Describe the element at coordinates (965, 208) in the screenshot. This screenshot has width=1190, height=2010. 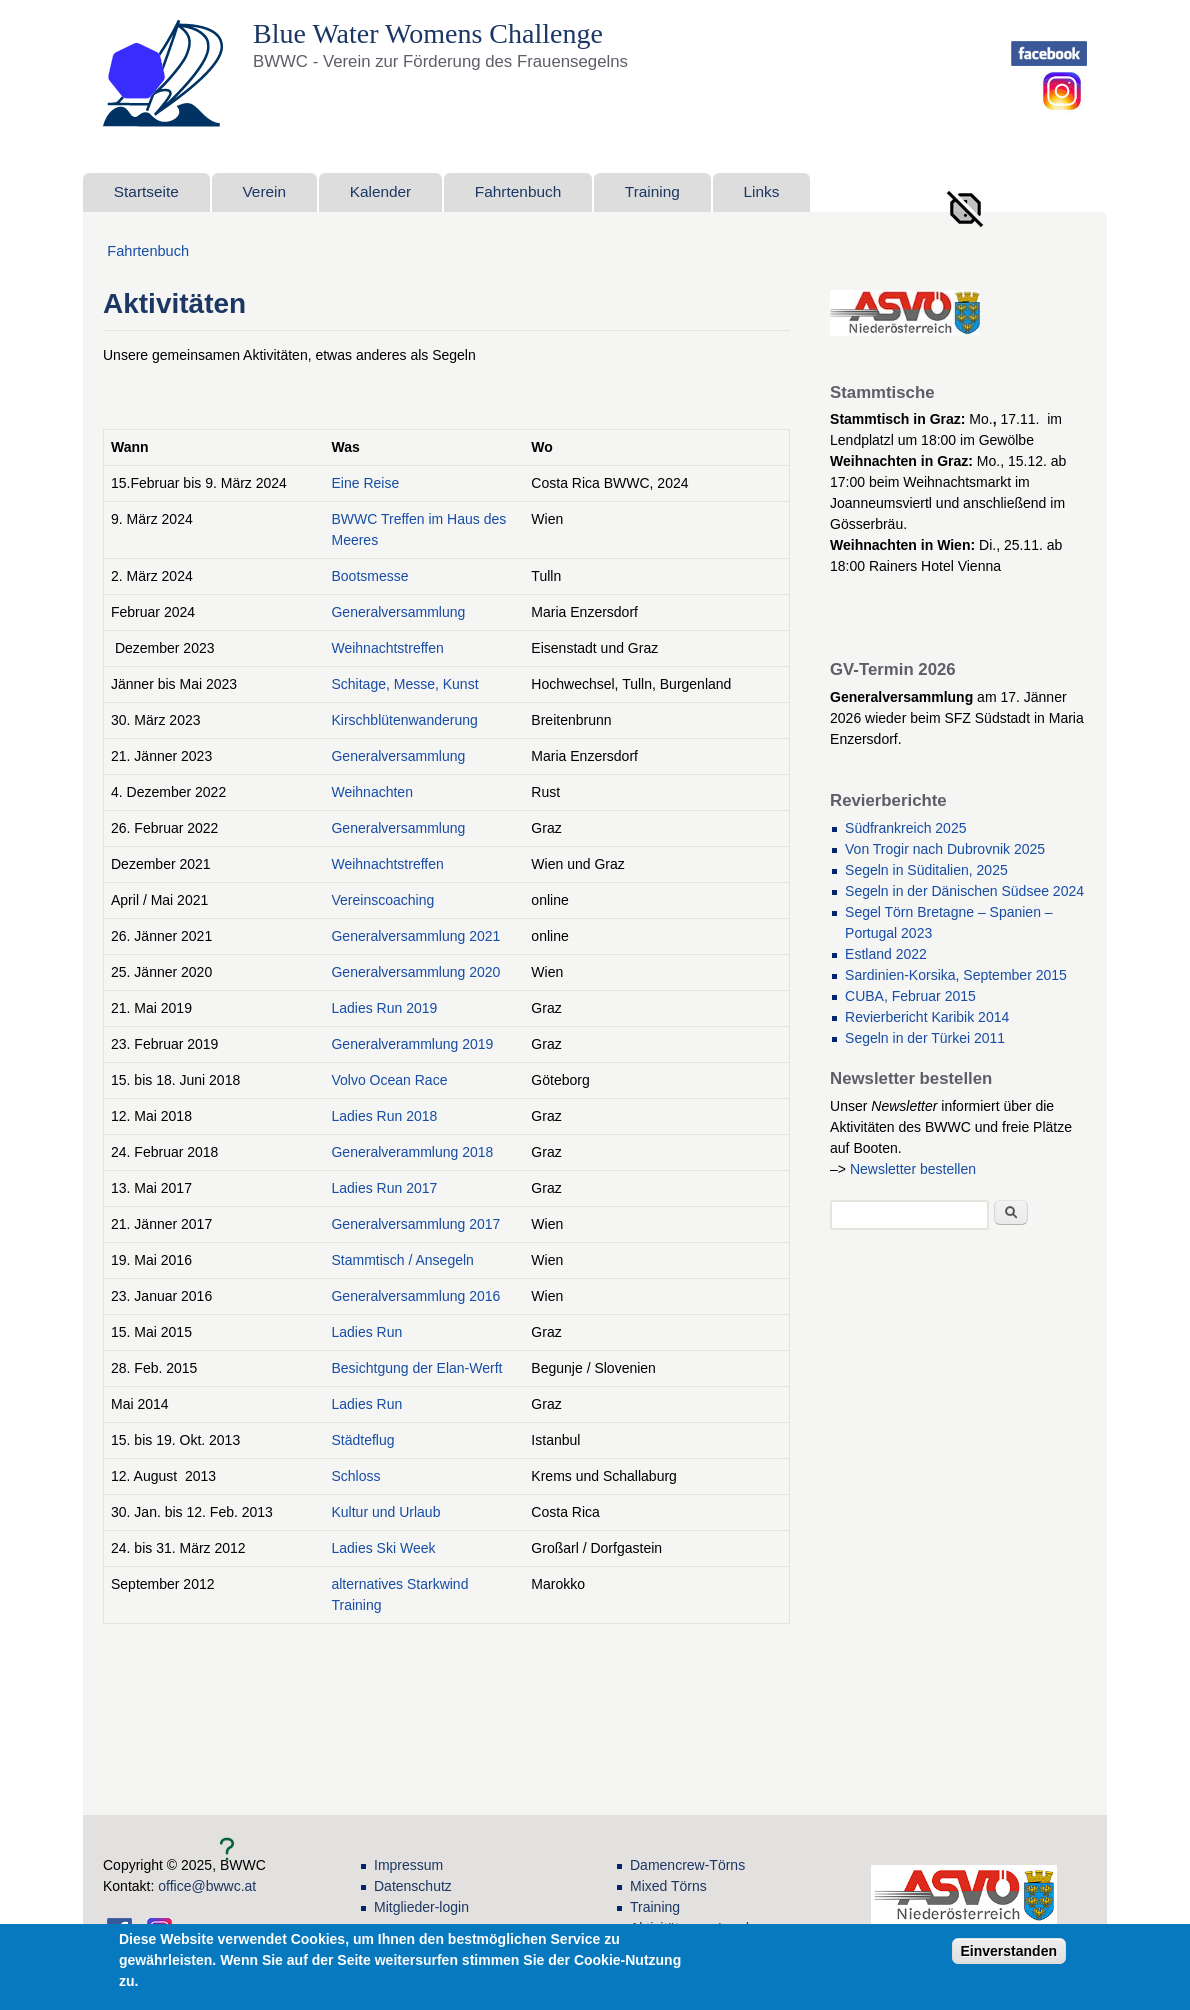
I see `disable report notifications` at that location.